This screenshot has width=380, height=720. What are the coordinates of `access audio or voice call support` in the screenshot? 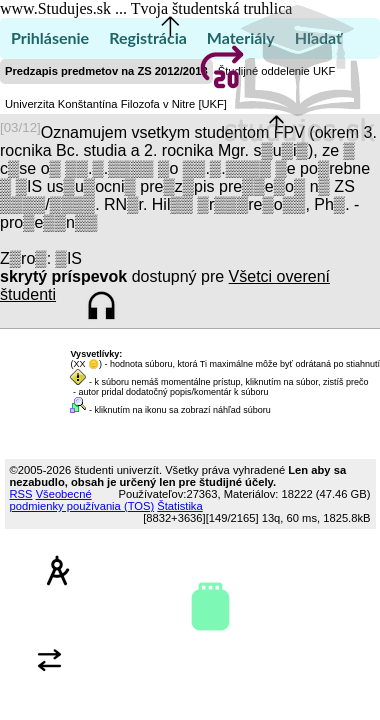 It's located at (101, 307).